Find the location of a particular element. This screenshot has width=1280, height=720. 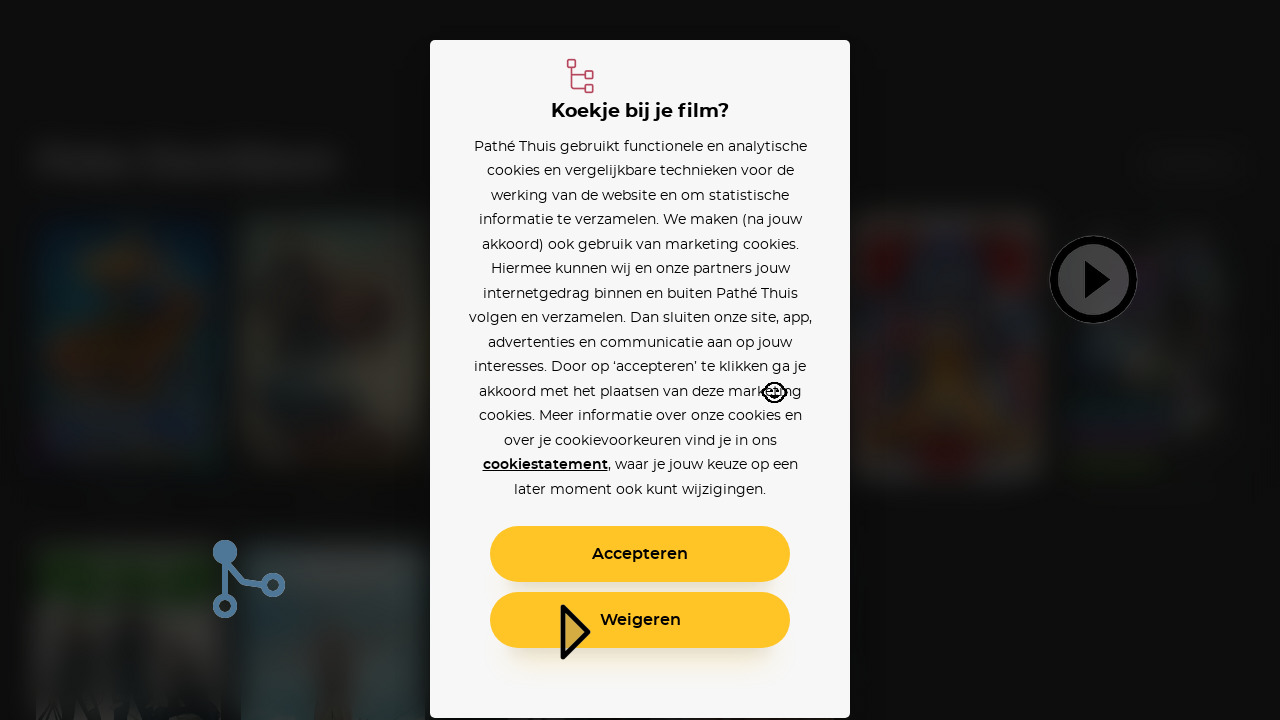

view hierarchical tree structure is located at coordinates (579, 76).